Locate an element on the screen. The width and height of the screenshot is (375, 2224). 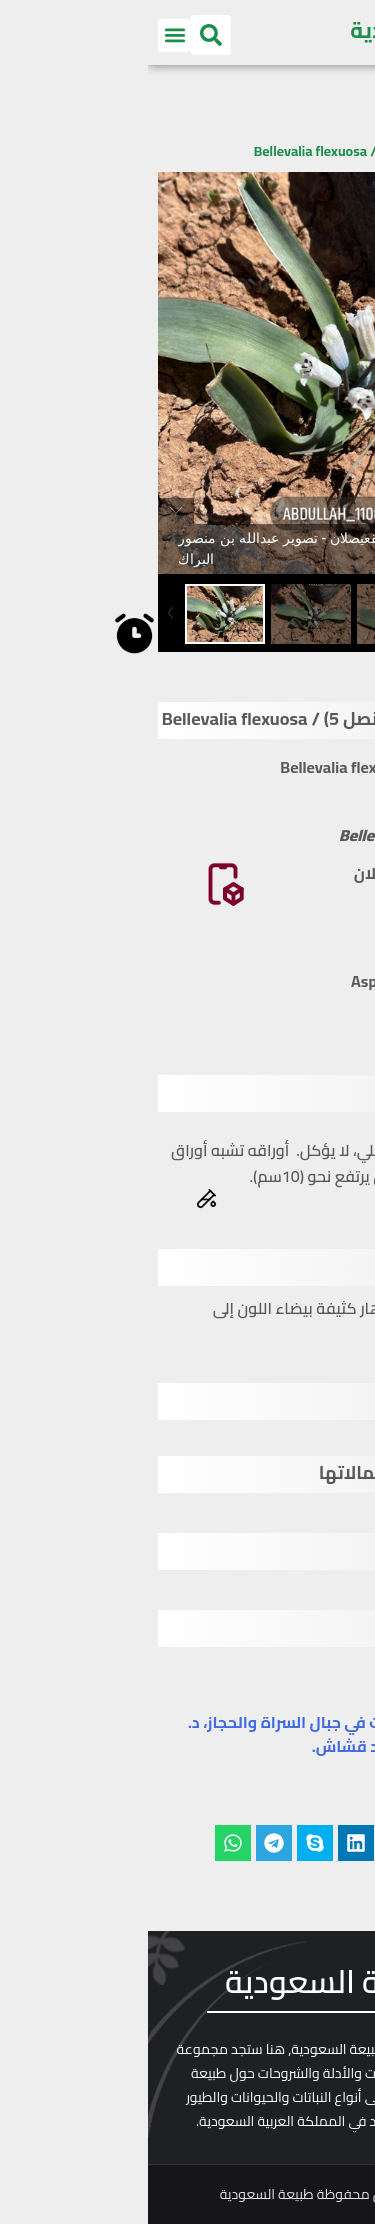
open augmented reality mode is located at coordinates (223, 884).